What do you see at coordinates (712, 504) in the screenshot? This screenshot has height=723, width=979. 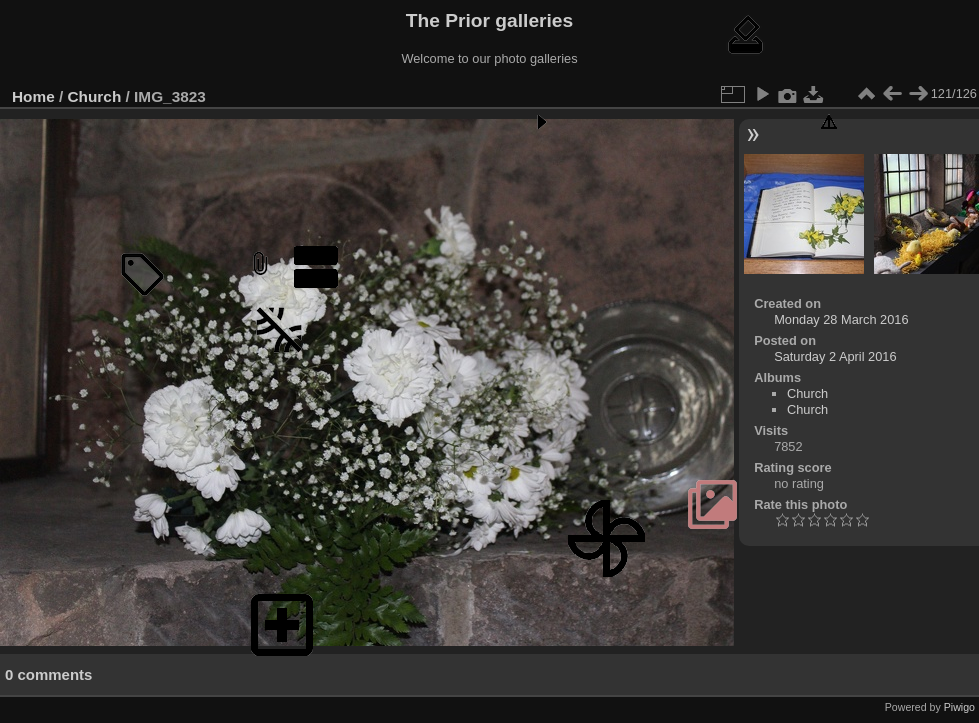 I see `view photo gallery or image library` at bounding box center [712, 504].